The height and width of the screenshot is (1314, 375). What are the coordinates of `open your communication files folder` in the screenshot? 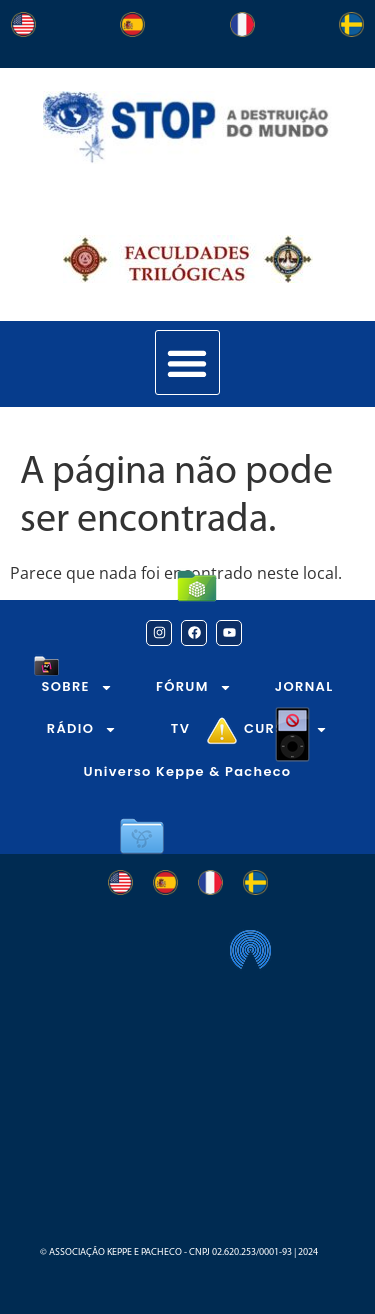 It's located at (142, 836).